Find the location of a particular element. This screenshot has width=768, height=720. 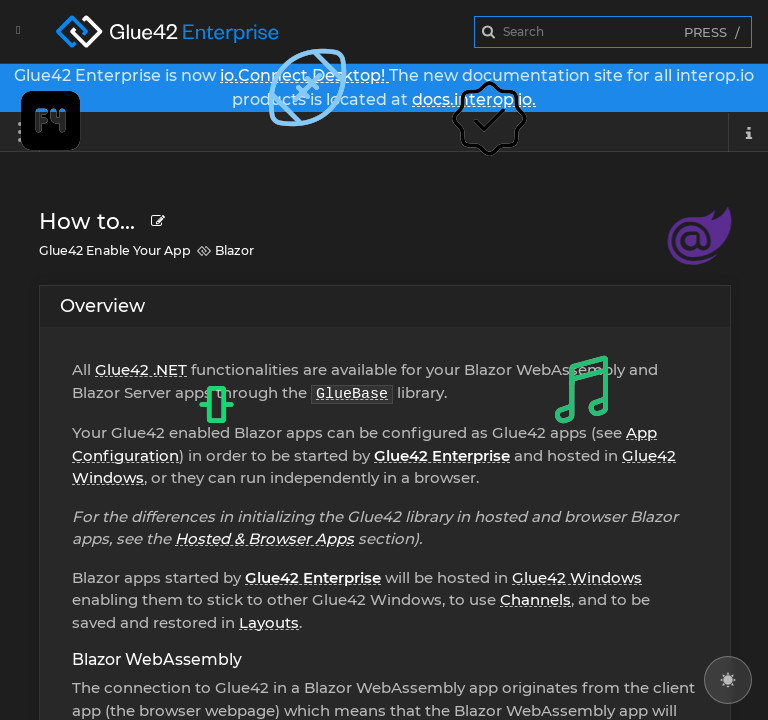

open music library or player is located at coordinates (581, 389).